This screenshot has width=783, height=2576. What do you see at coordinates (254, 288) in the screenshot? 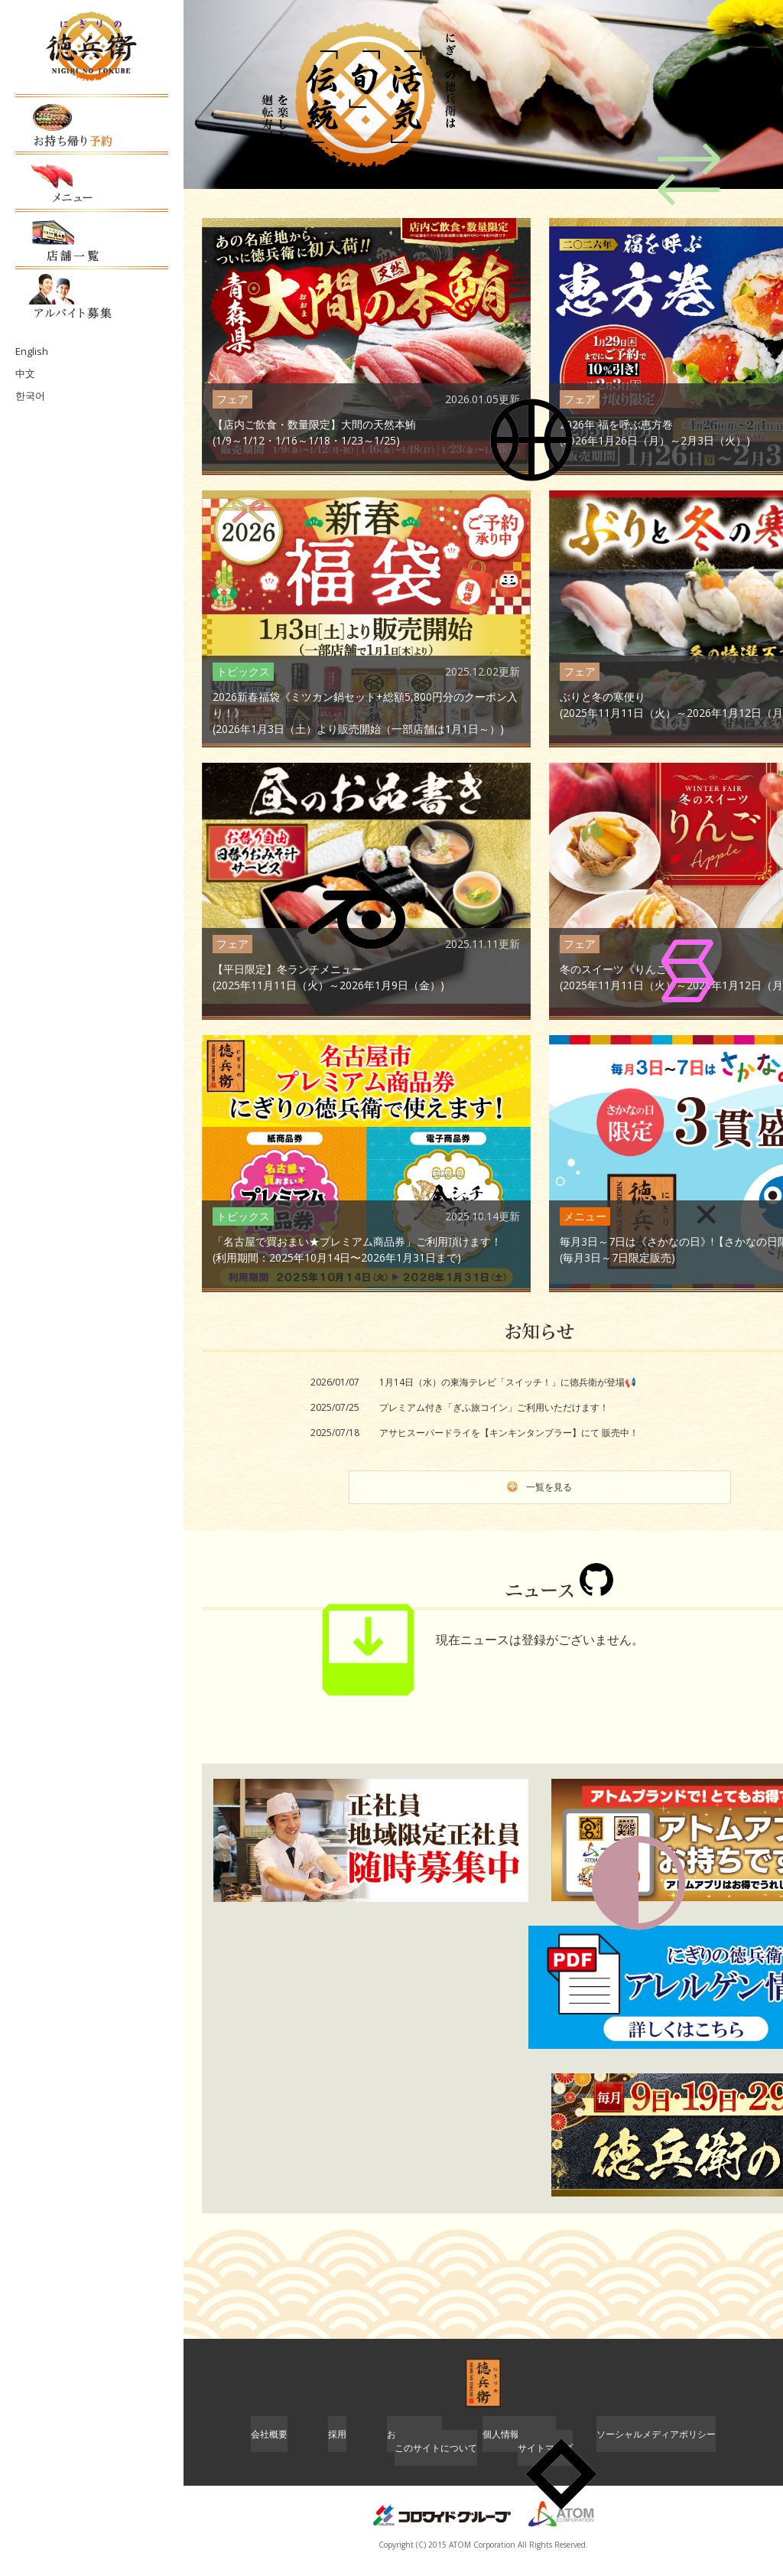
I see `start recording audio or video` at bounding box center [254, 288].